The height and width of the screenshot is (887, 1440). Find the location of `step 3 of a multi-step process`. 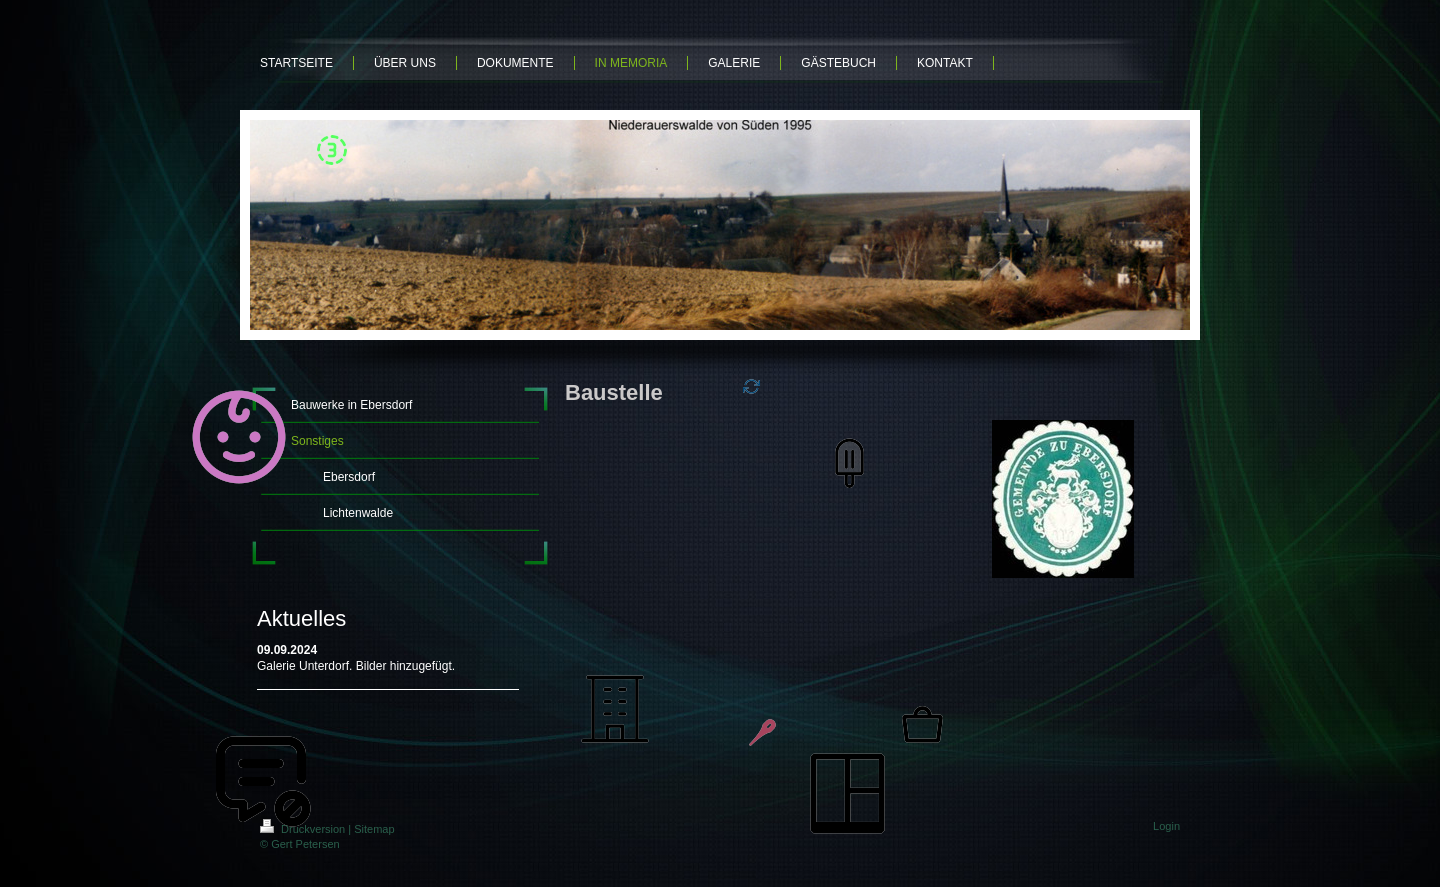

step 3 of a multi-step process is located at coordinates (332, 150).